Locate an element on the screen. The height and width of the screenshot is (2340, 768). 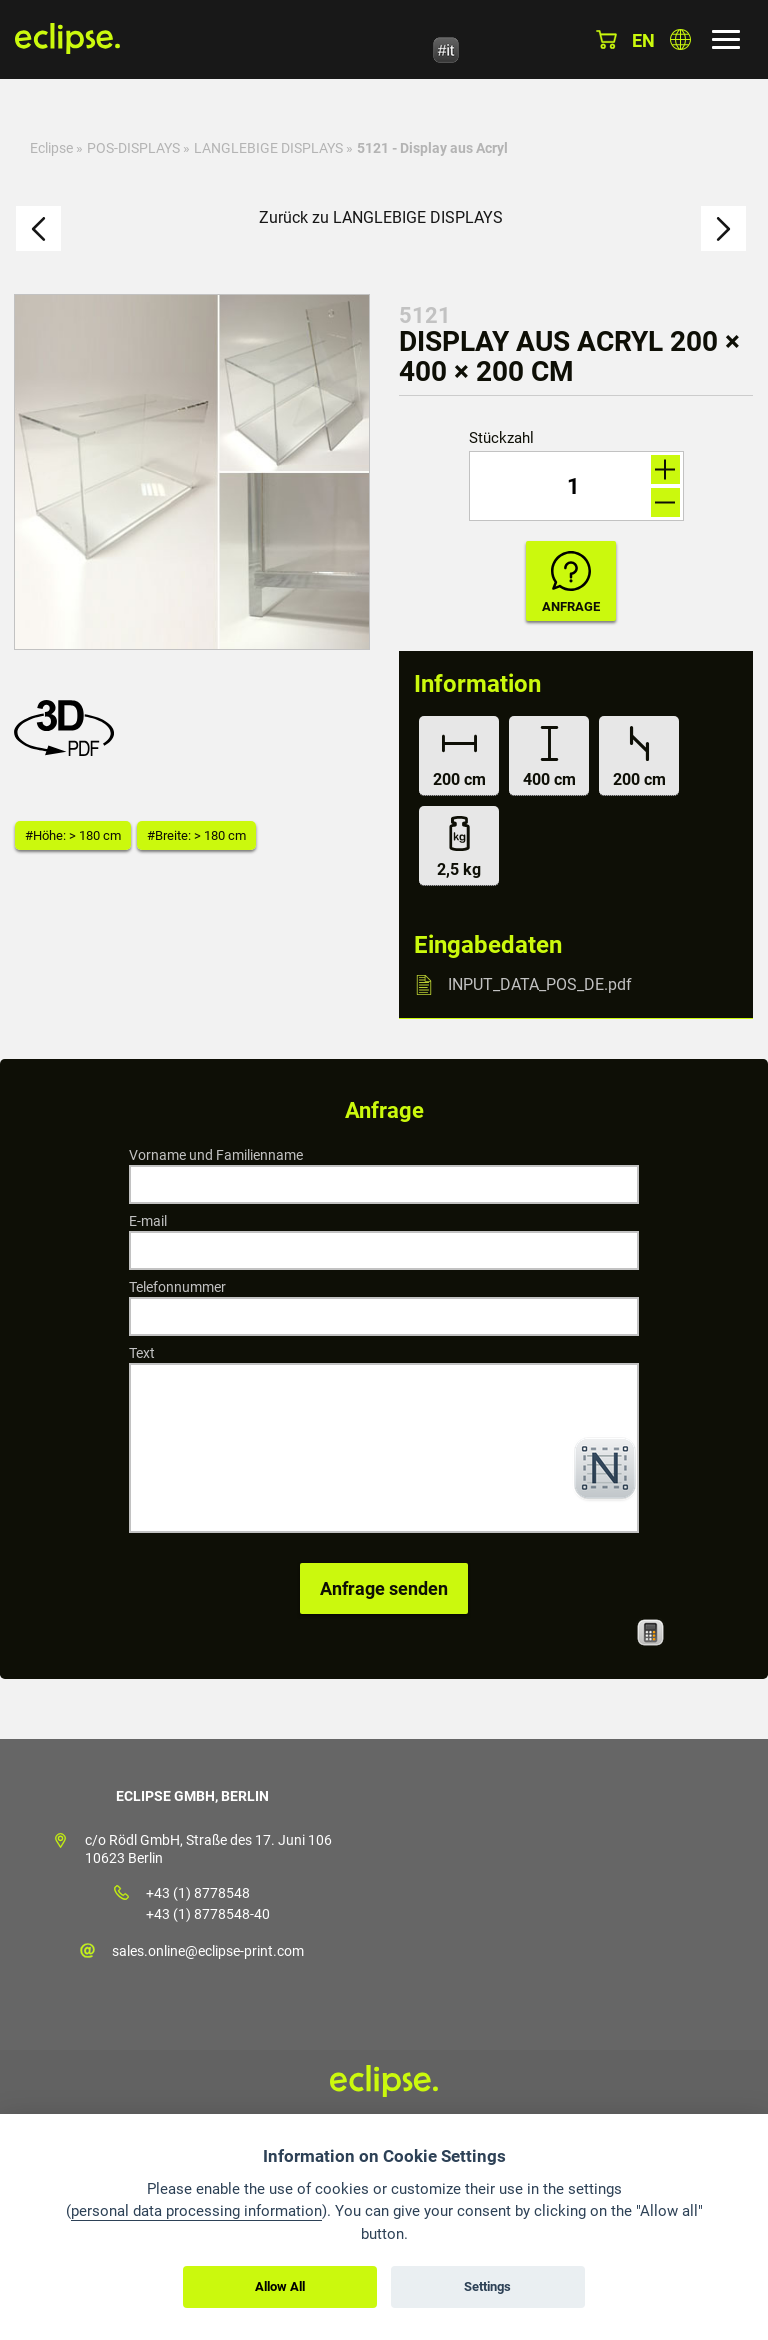
open nota text editor app is located at coordinates (605, 1468).